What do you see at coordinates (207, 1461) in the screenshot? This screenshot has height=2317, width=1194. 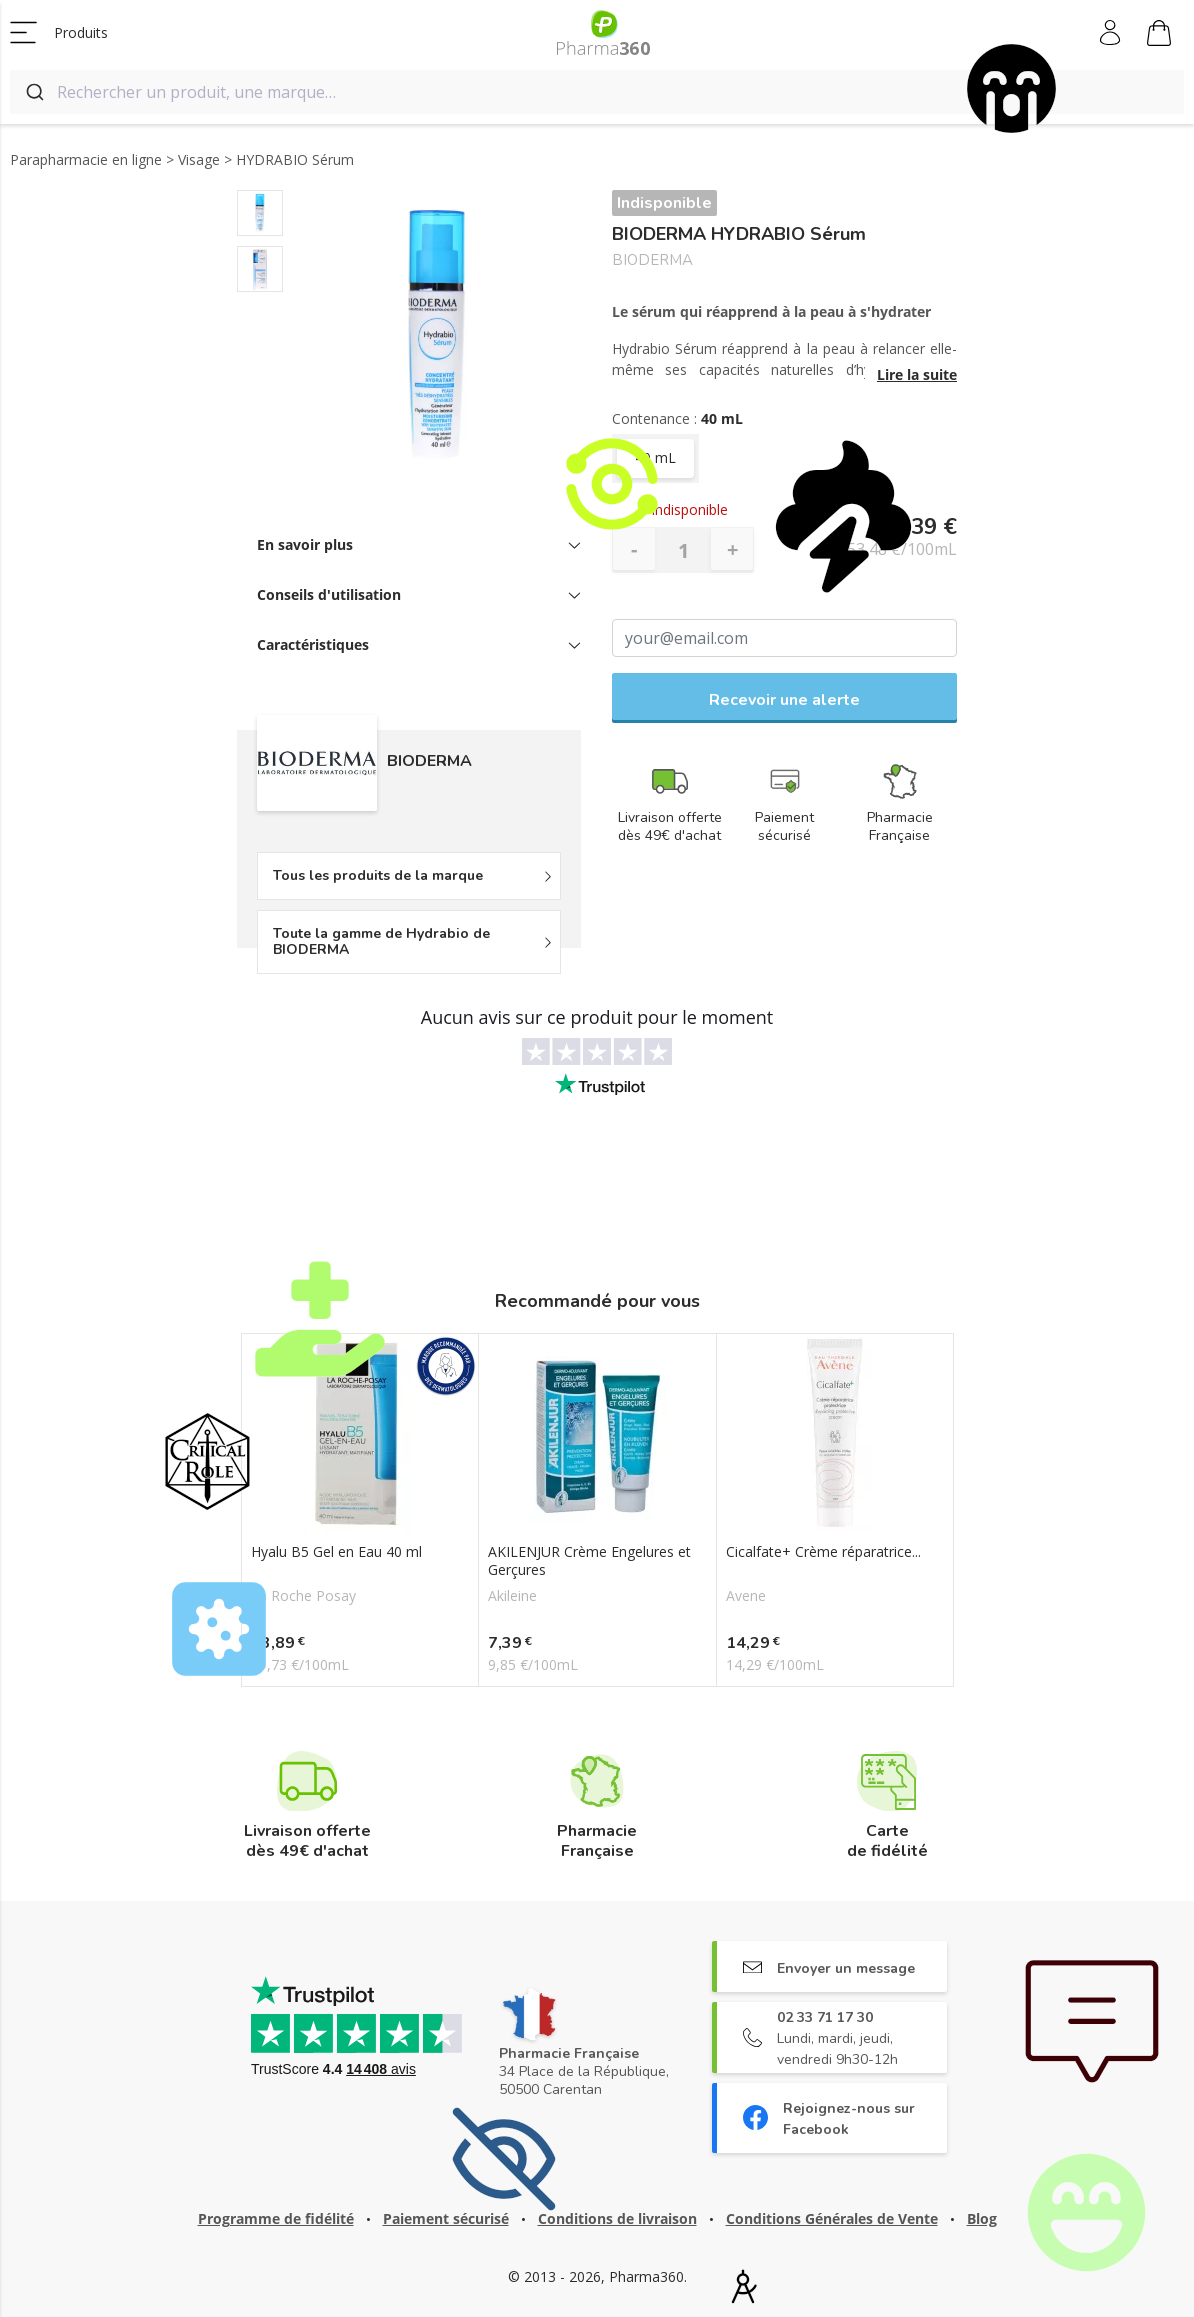 I see `critical role logo` at bounding box center [207, 1461].